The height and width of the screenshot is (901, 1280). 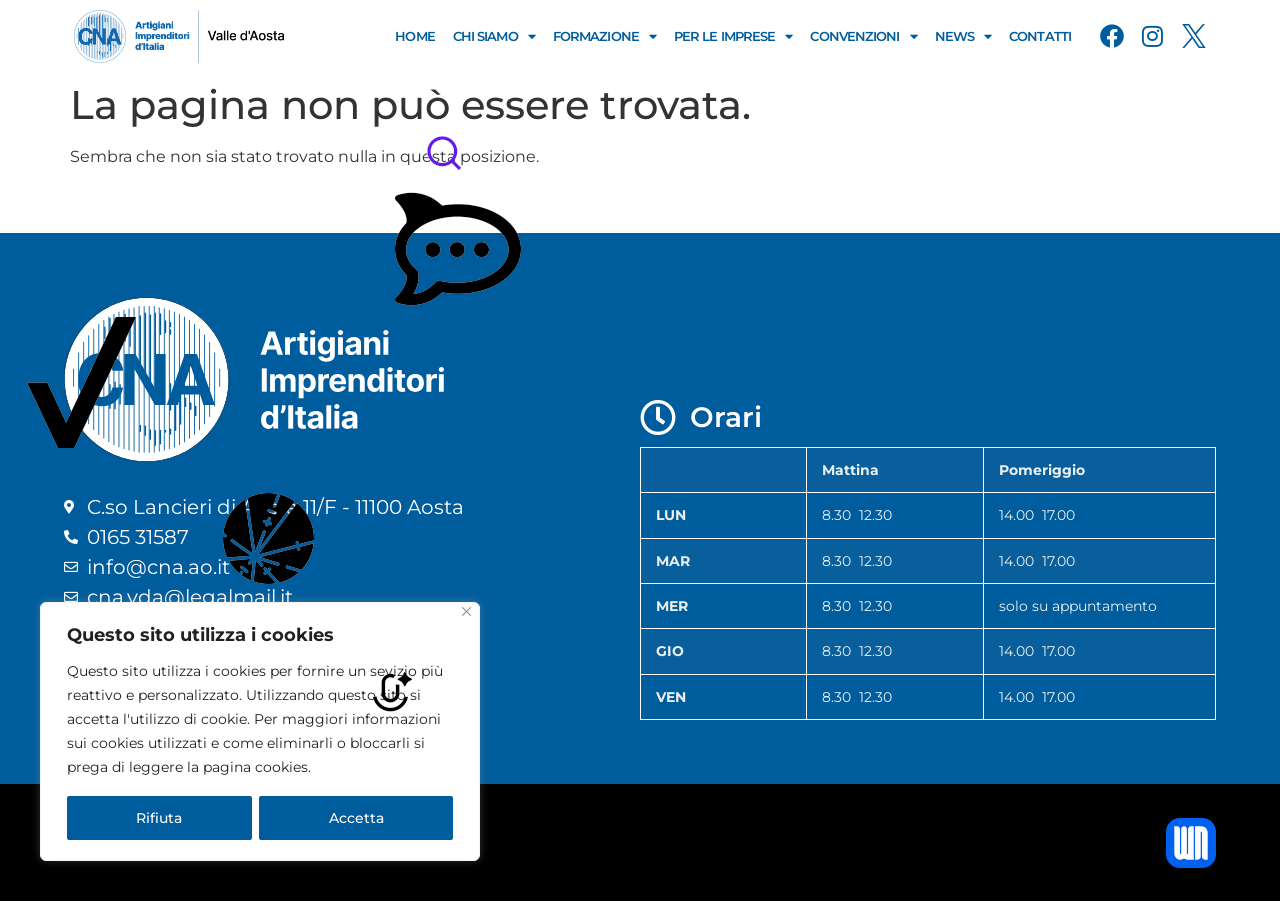 What do you see at coordinates (390, 693) in the screenshot?
I see `activate AI-powered voice input` at bounding box center [390, 693].